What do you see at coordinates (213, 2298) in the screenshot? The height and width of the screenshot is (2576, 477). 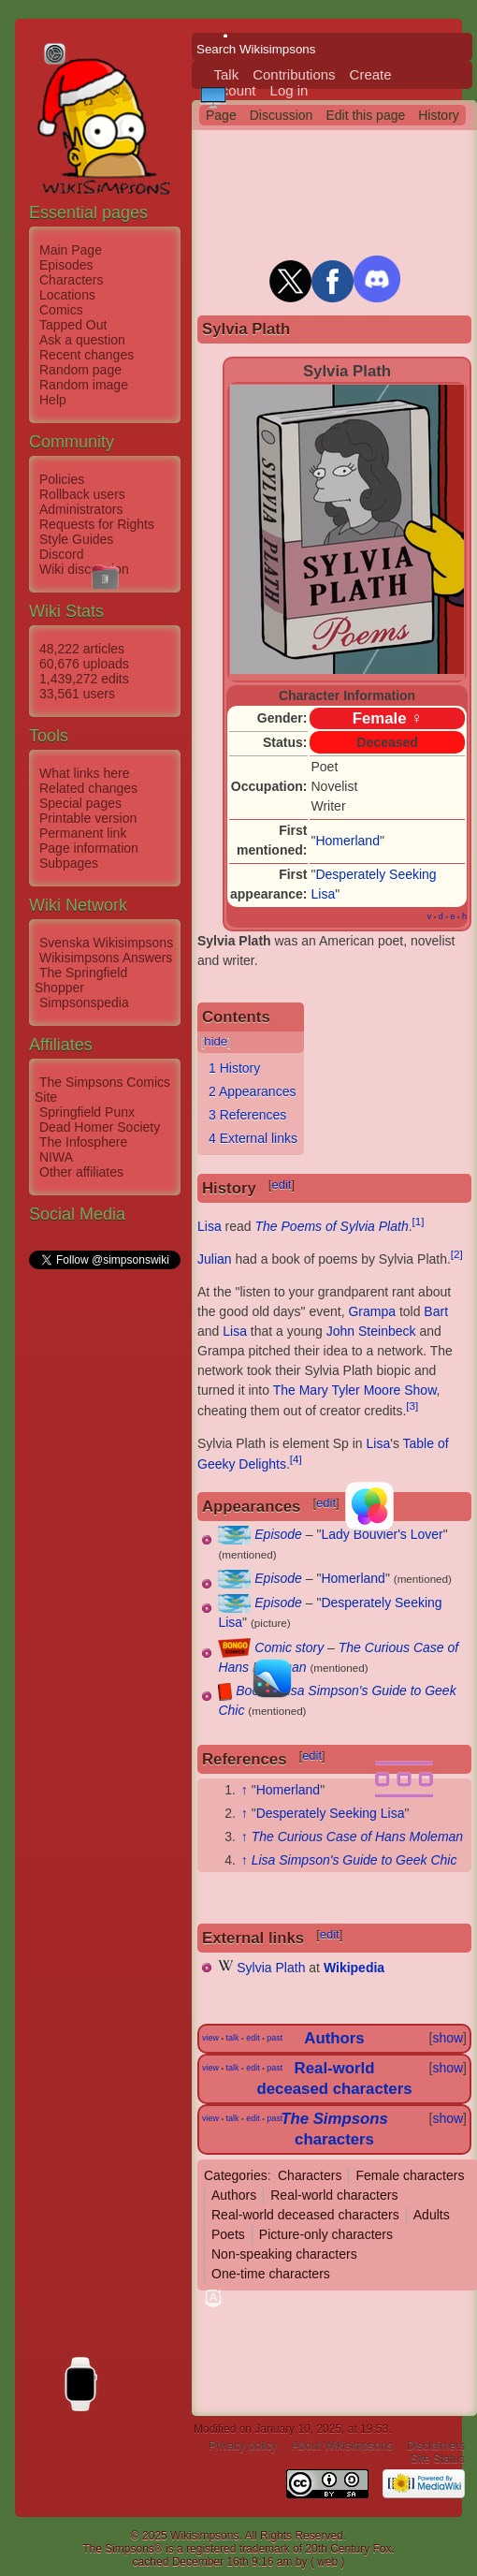 I see `keyboard battery status indicator` at bounding box center [213, 2298].